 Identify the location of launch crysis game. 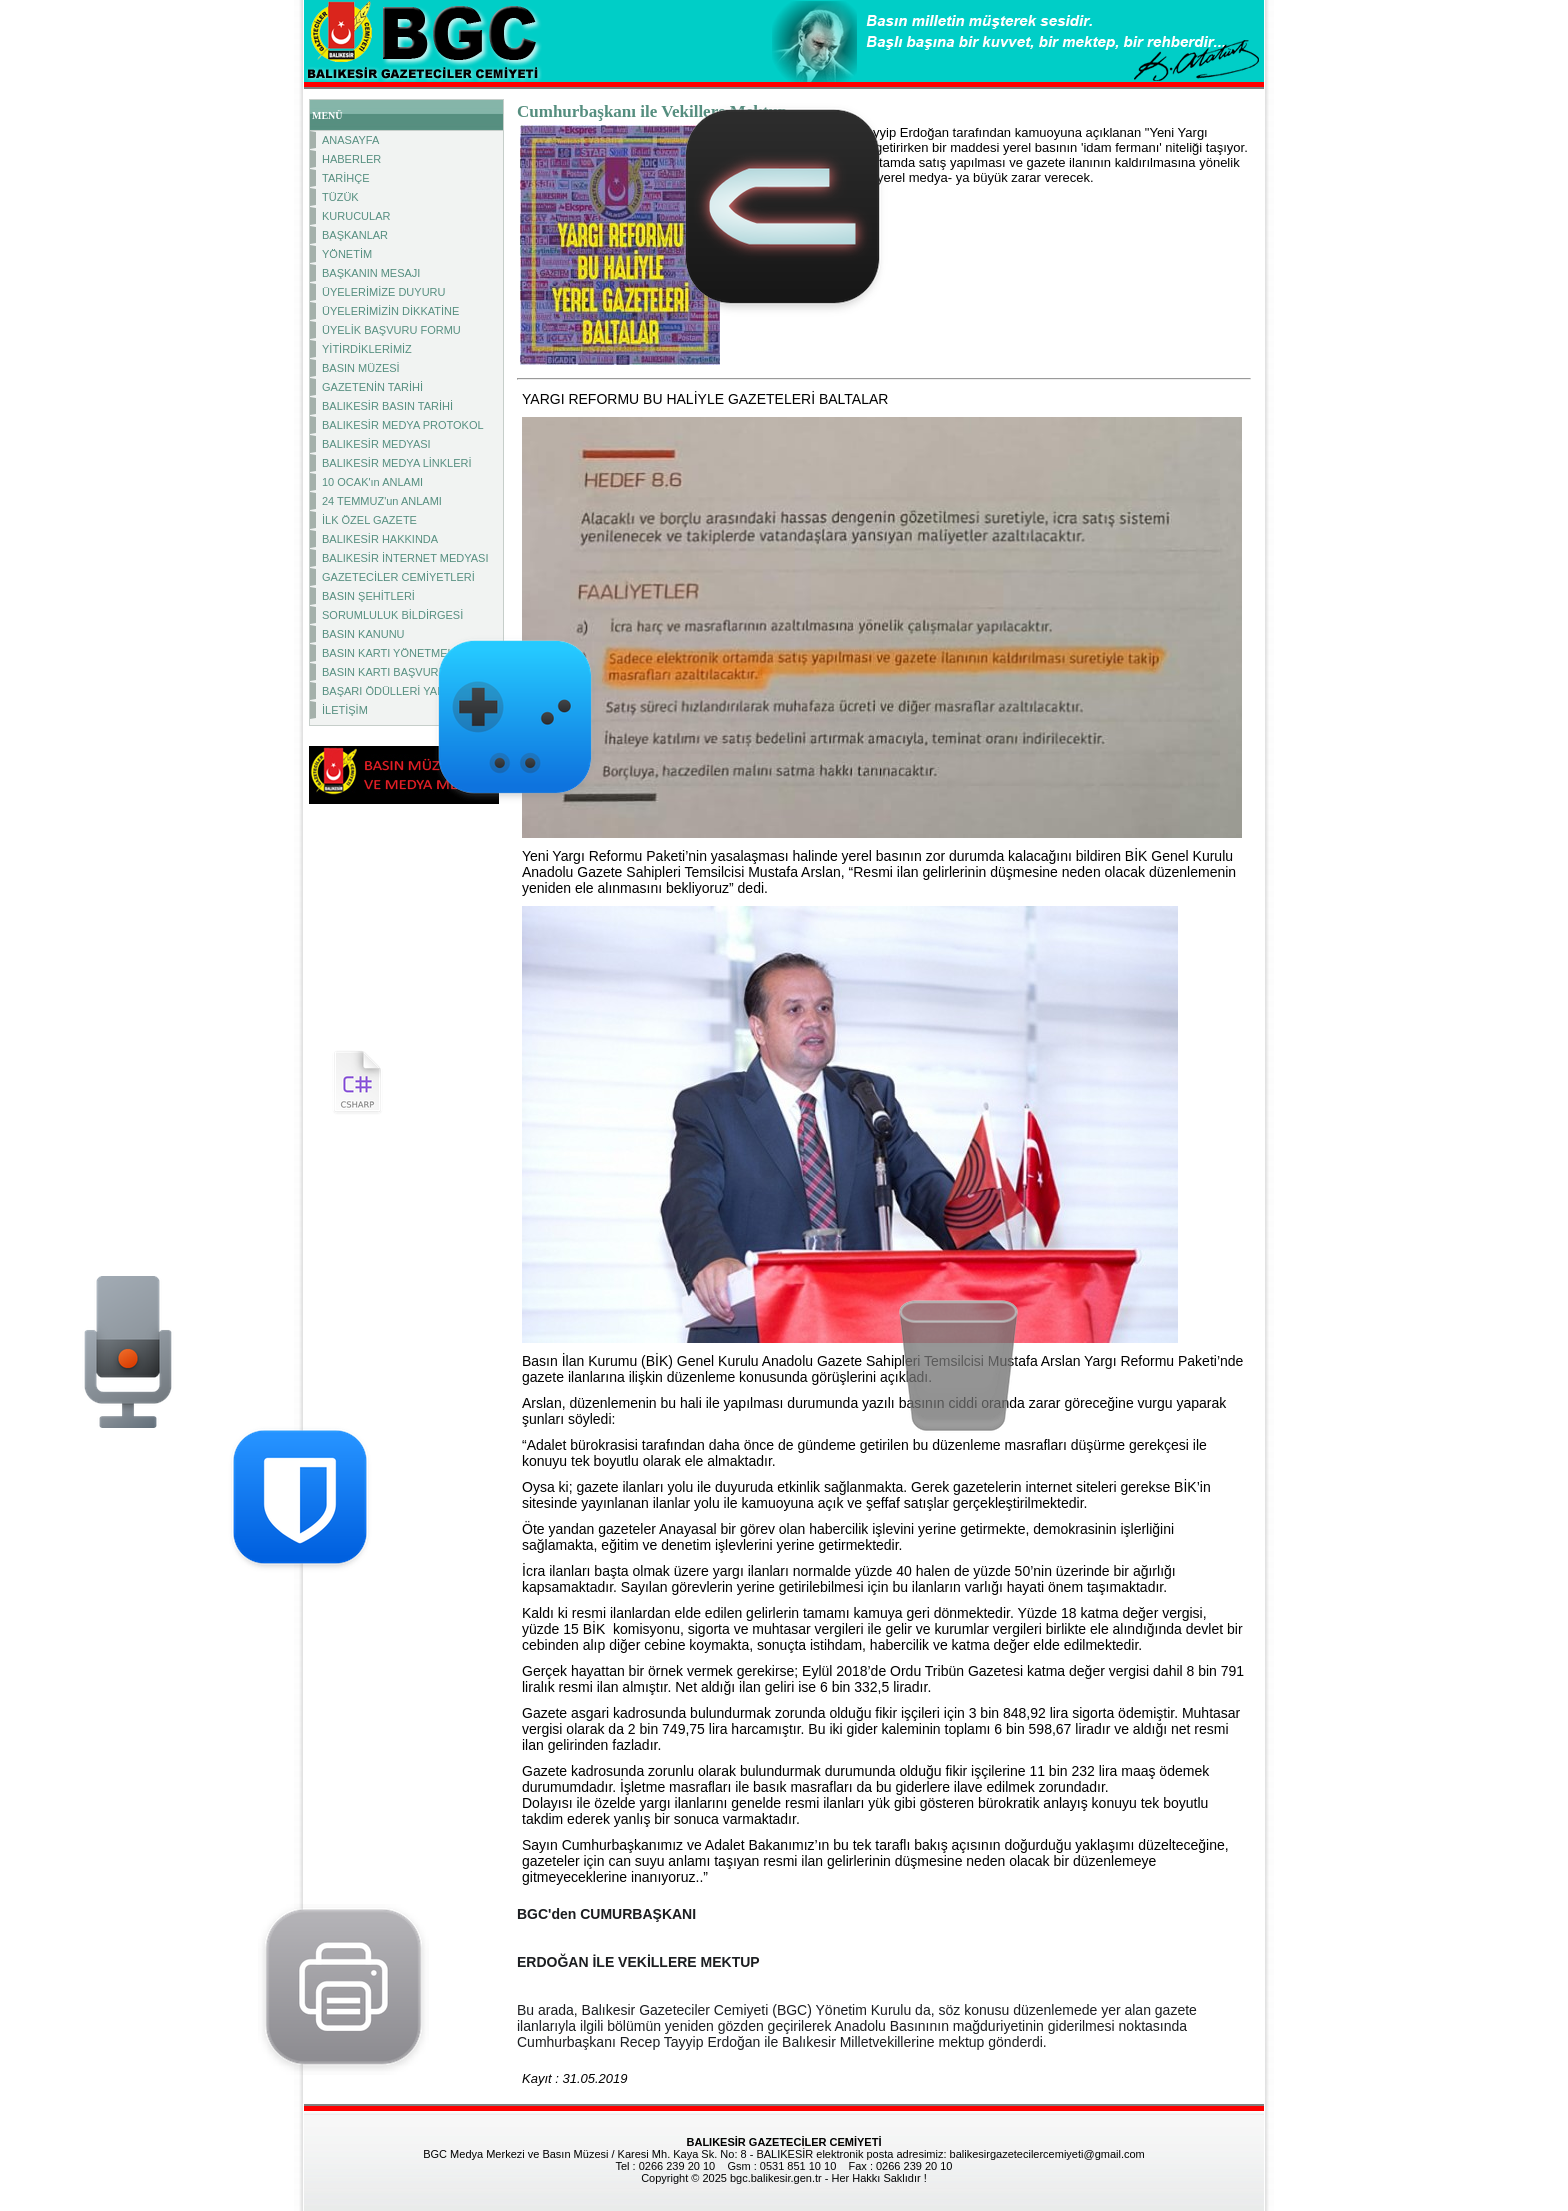
(782, 206).